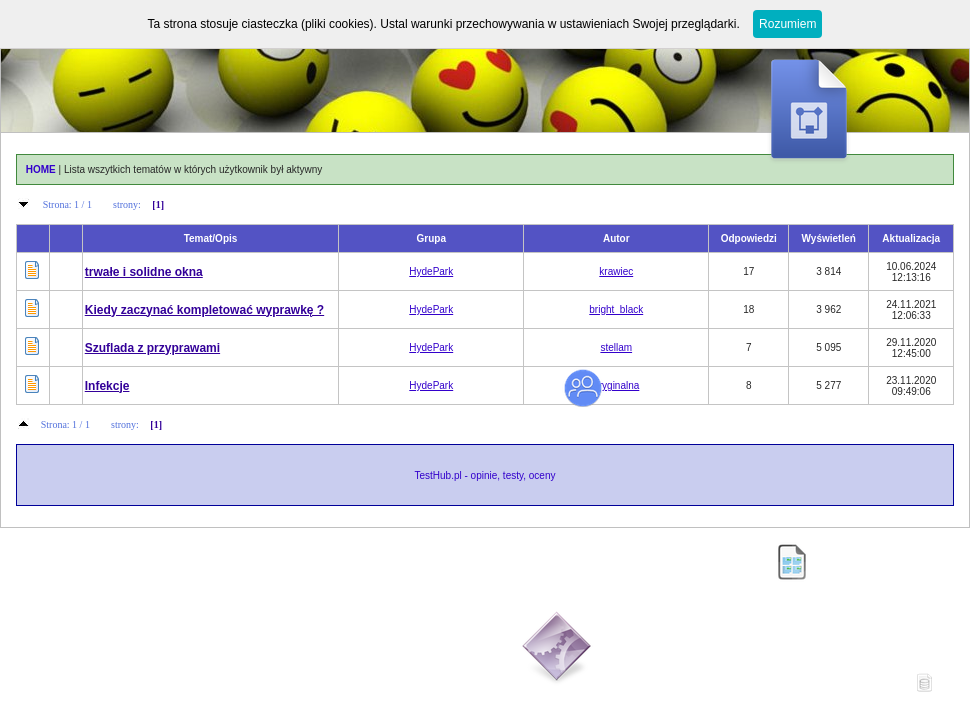  I want to click on indicates an executable program file, so click(558, 648).